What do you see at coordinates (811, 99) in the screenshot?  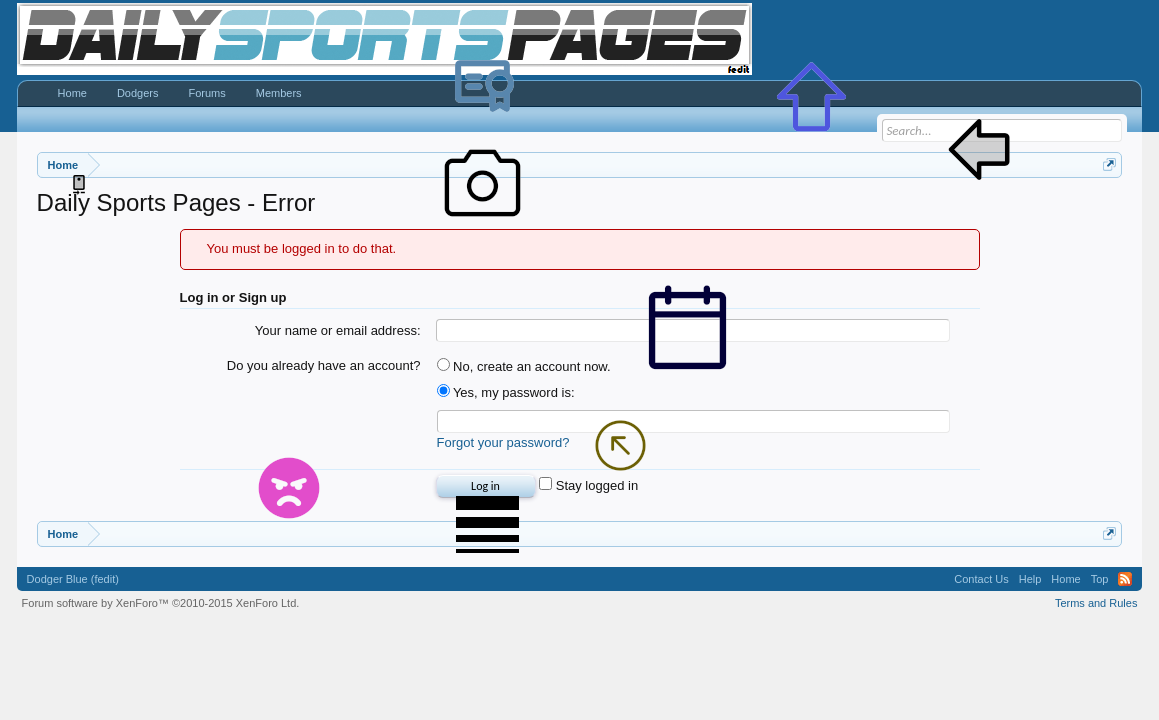 I see `upload a file or content` at bounding box center [811, 99].